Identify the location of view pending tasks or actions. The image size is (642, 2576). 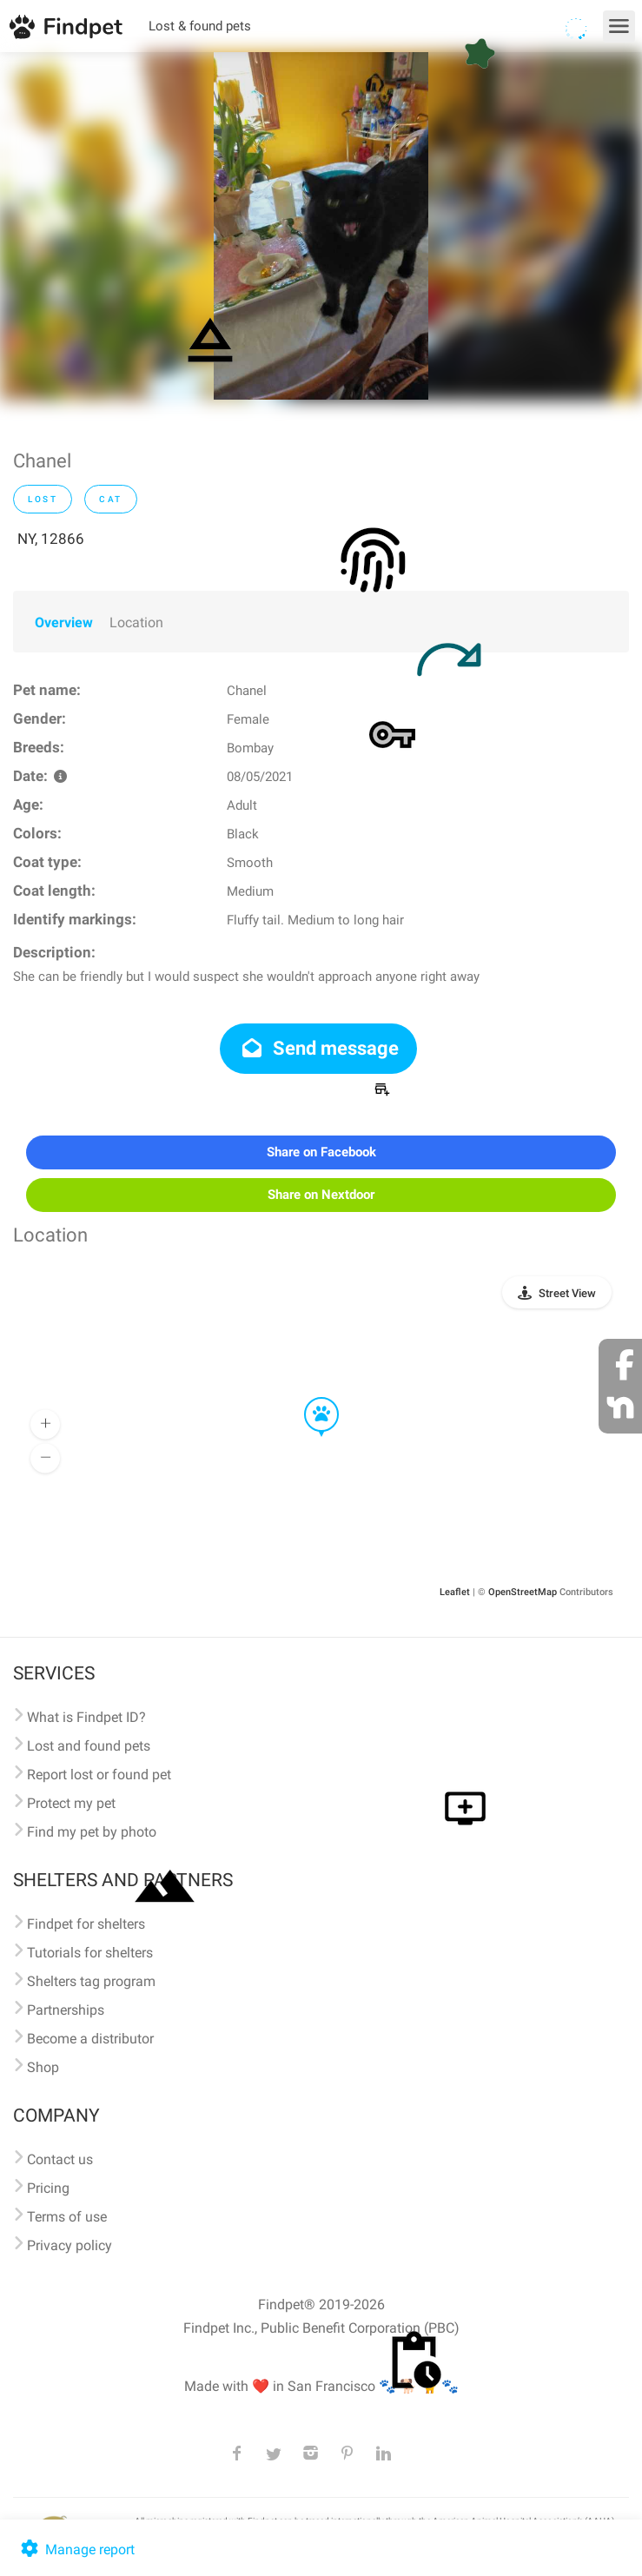
(414, 2361).